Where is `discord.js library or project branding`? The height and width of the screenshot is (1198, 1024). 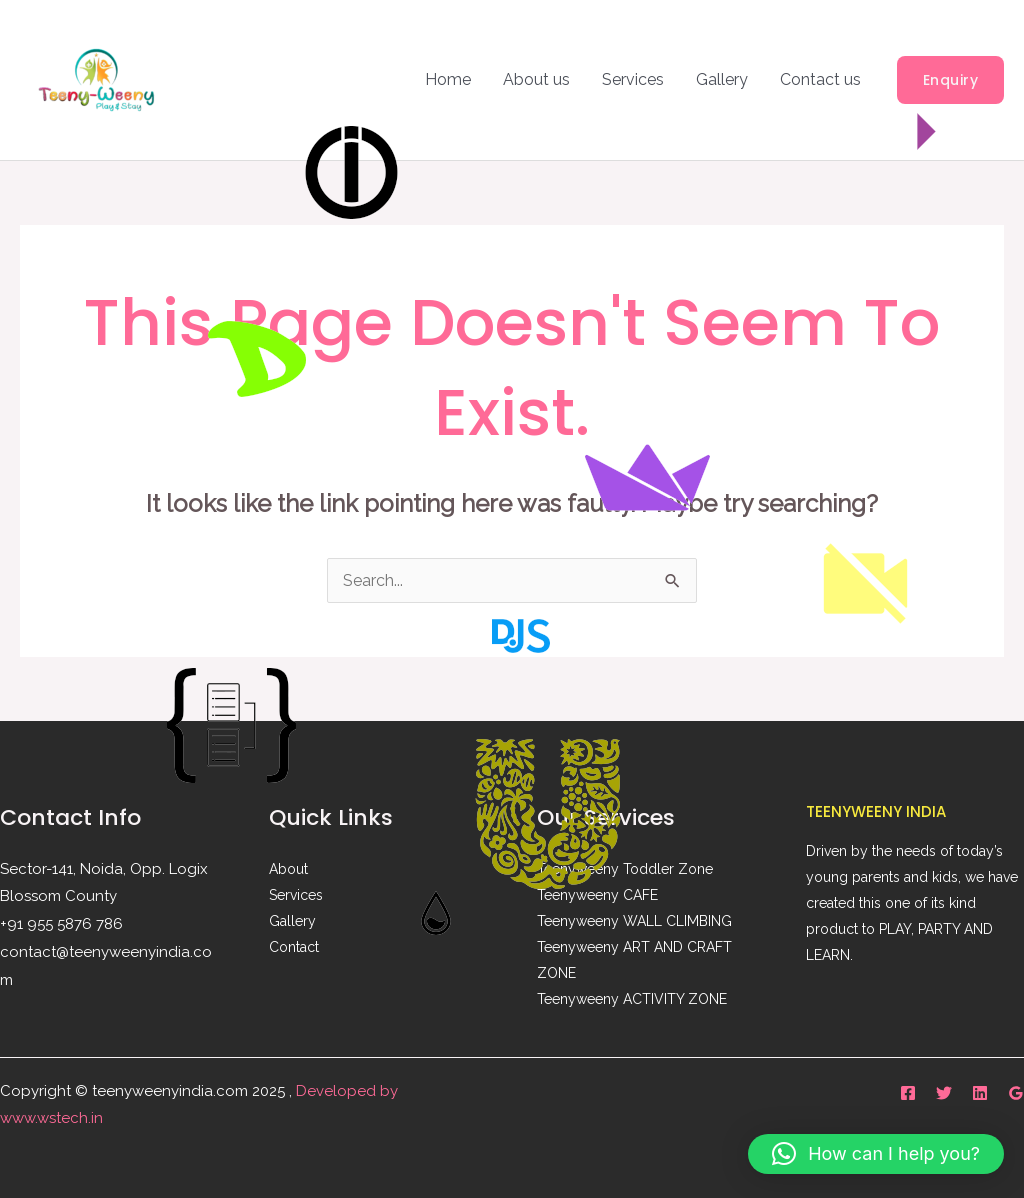 discord.js library or project branding is located at coordinates (521, 636).